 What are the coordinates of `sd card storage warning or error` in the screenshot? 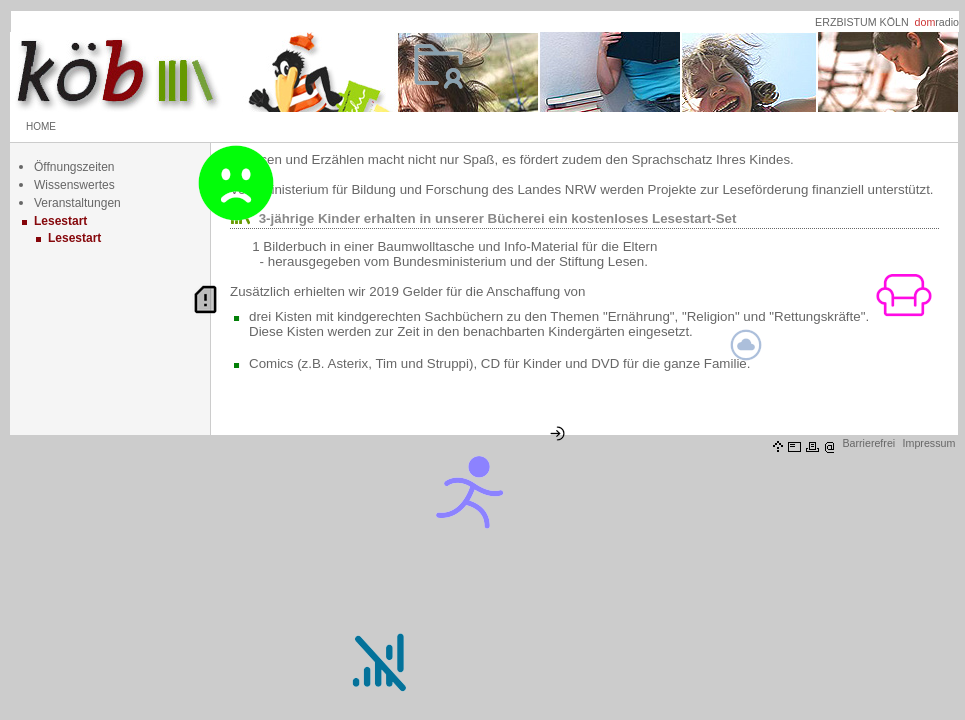 It's located at (205, 299).